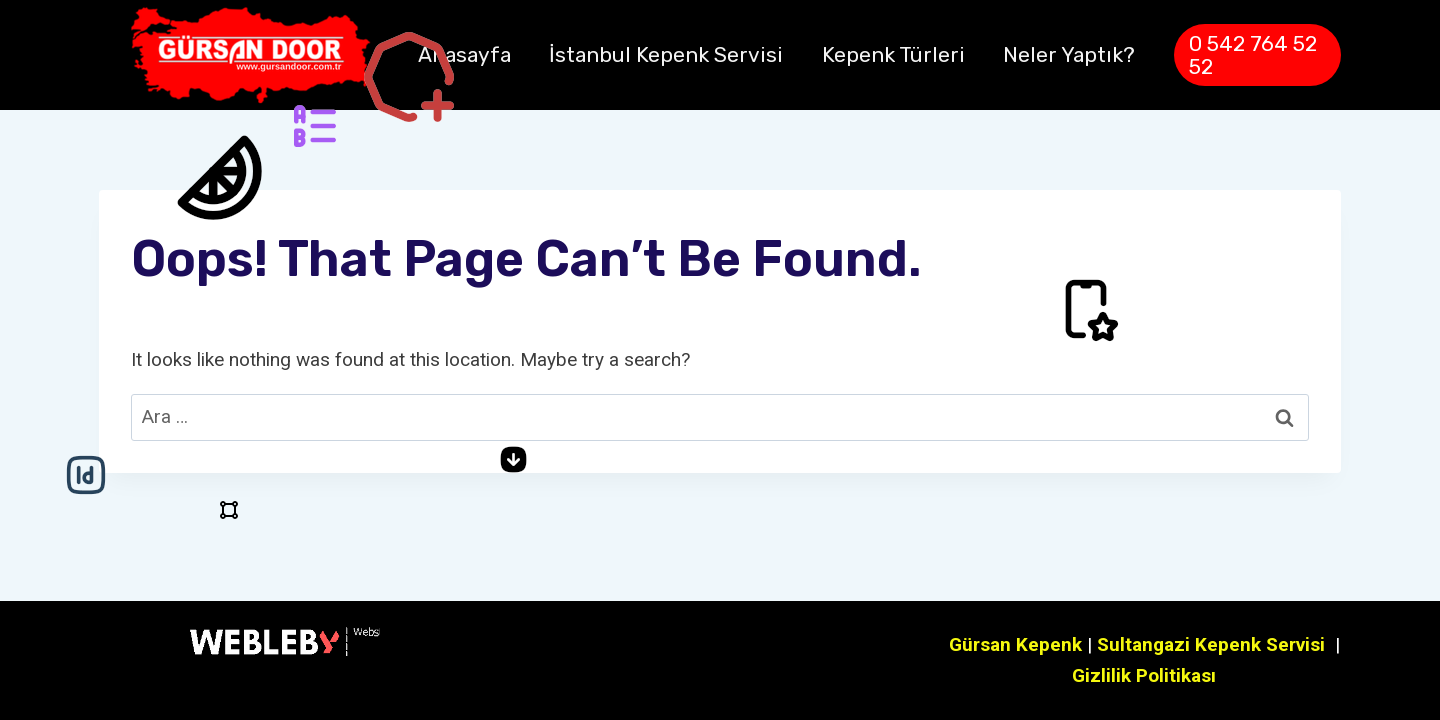  Describe the element at coordinates (1086, 309) in the screenshot. I see `mark device as favorite` at that location.